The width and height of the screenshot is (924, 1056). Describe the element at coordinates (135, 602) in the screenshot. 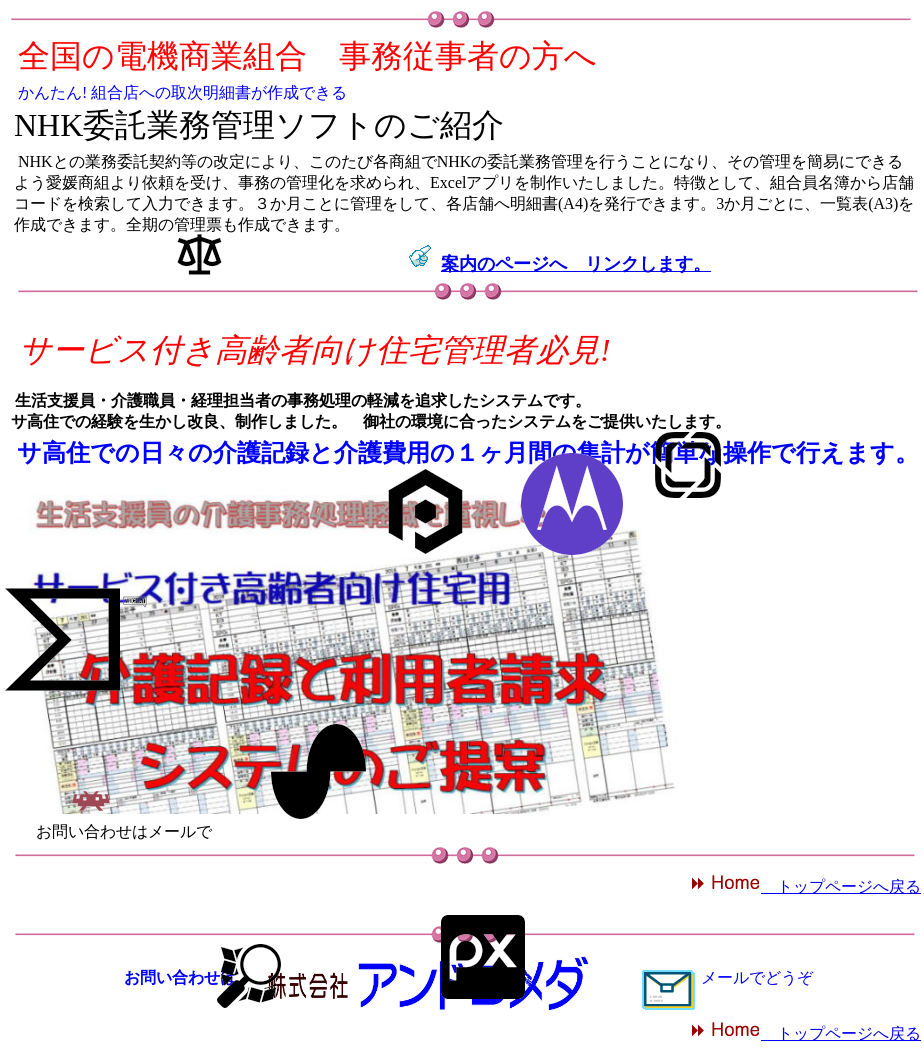

I see `open the VRChat app` at that location.